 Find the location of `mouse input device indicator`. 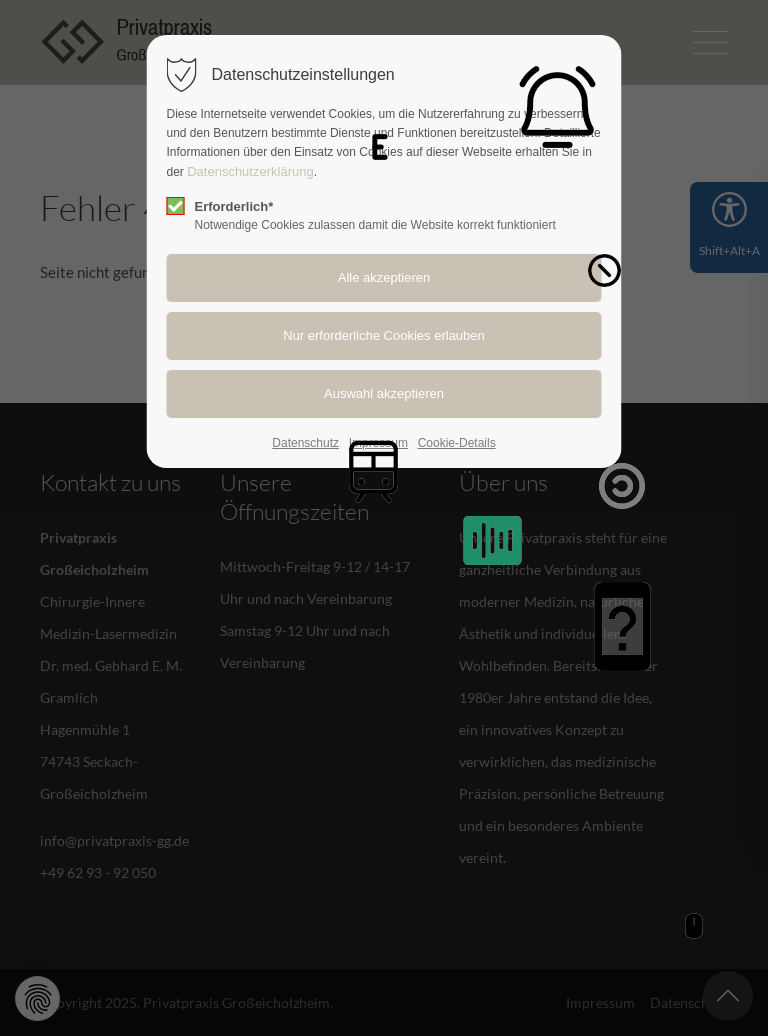

mouse input device indicator is located at coordinates (694, 926).